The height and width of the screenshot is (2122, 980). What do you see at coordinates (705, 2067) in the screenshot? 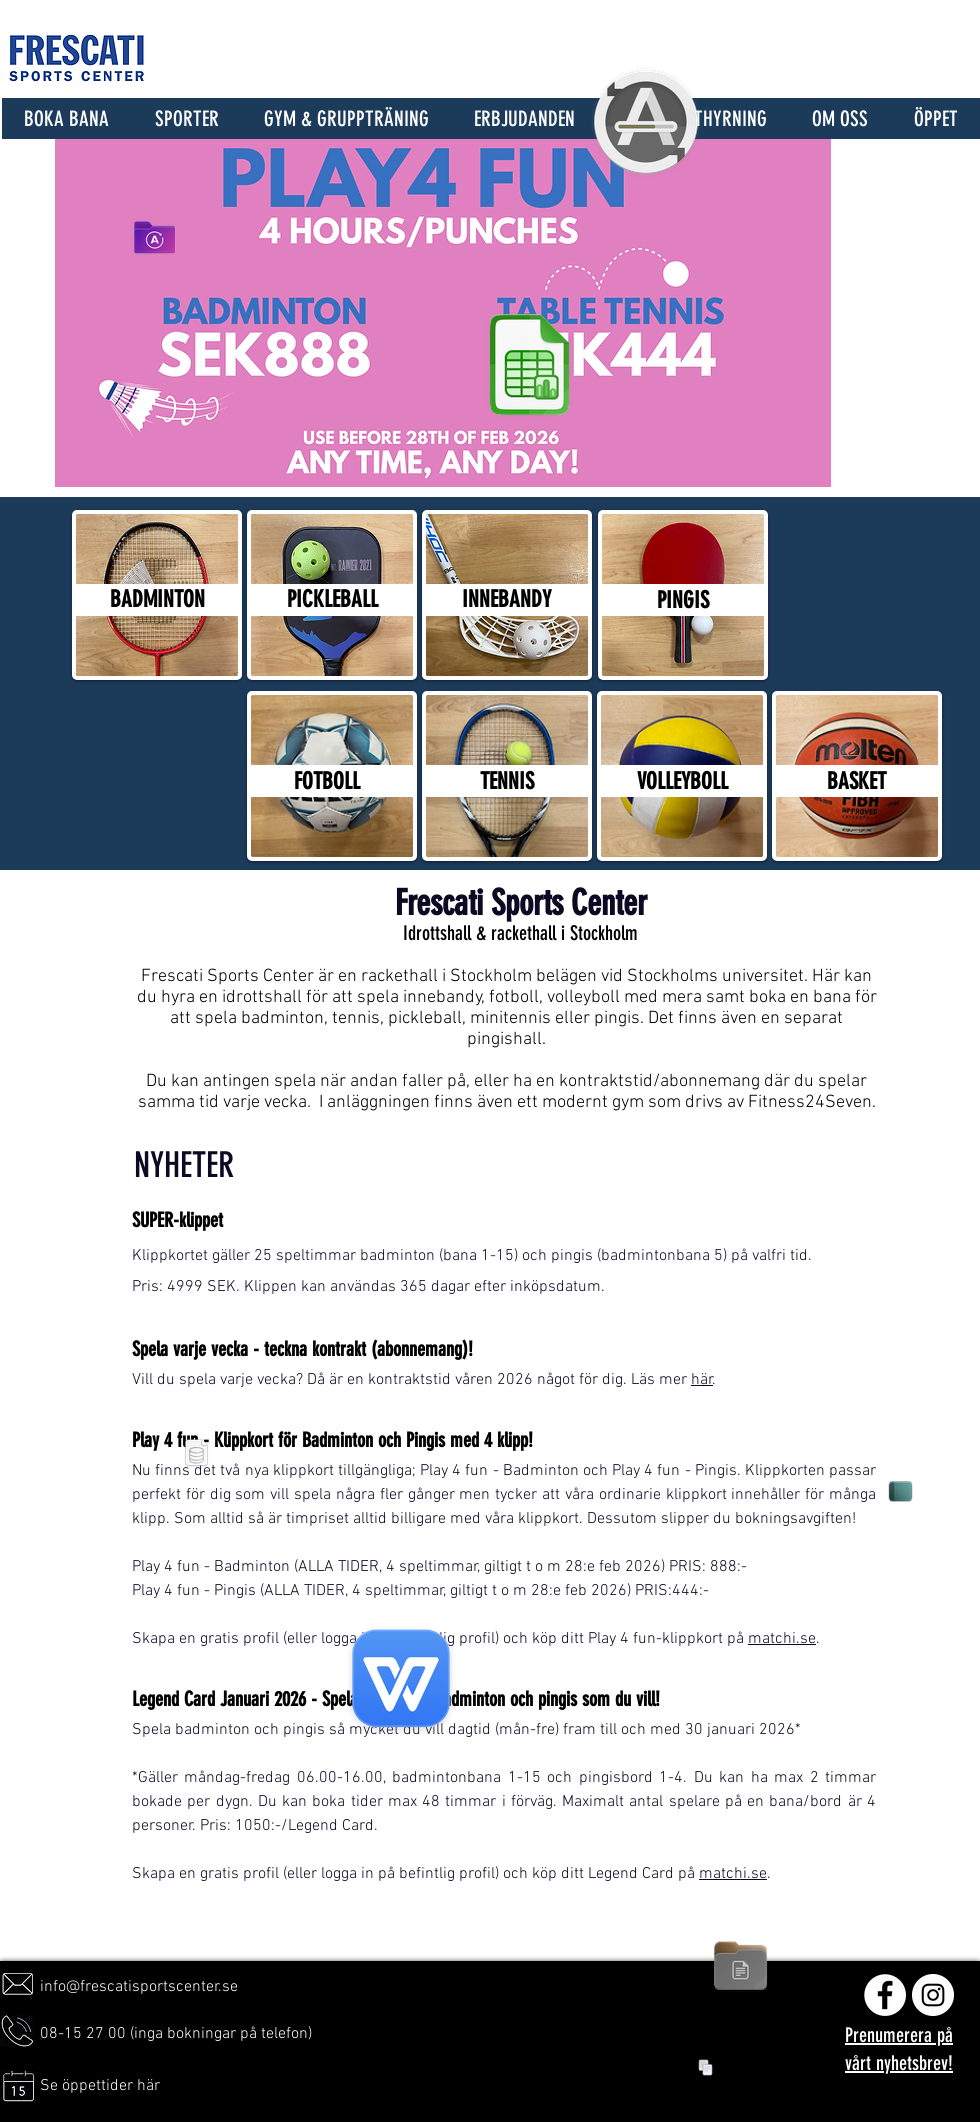
I see `copy selected content to clipboard` at bounding box center [705, 2067].